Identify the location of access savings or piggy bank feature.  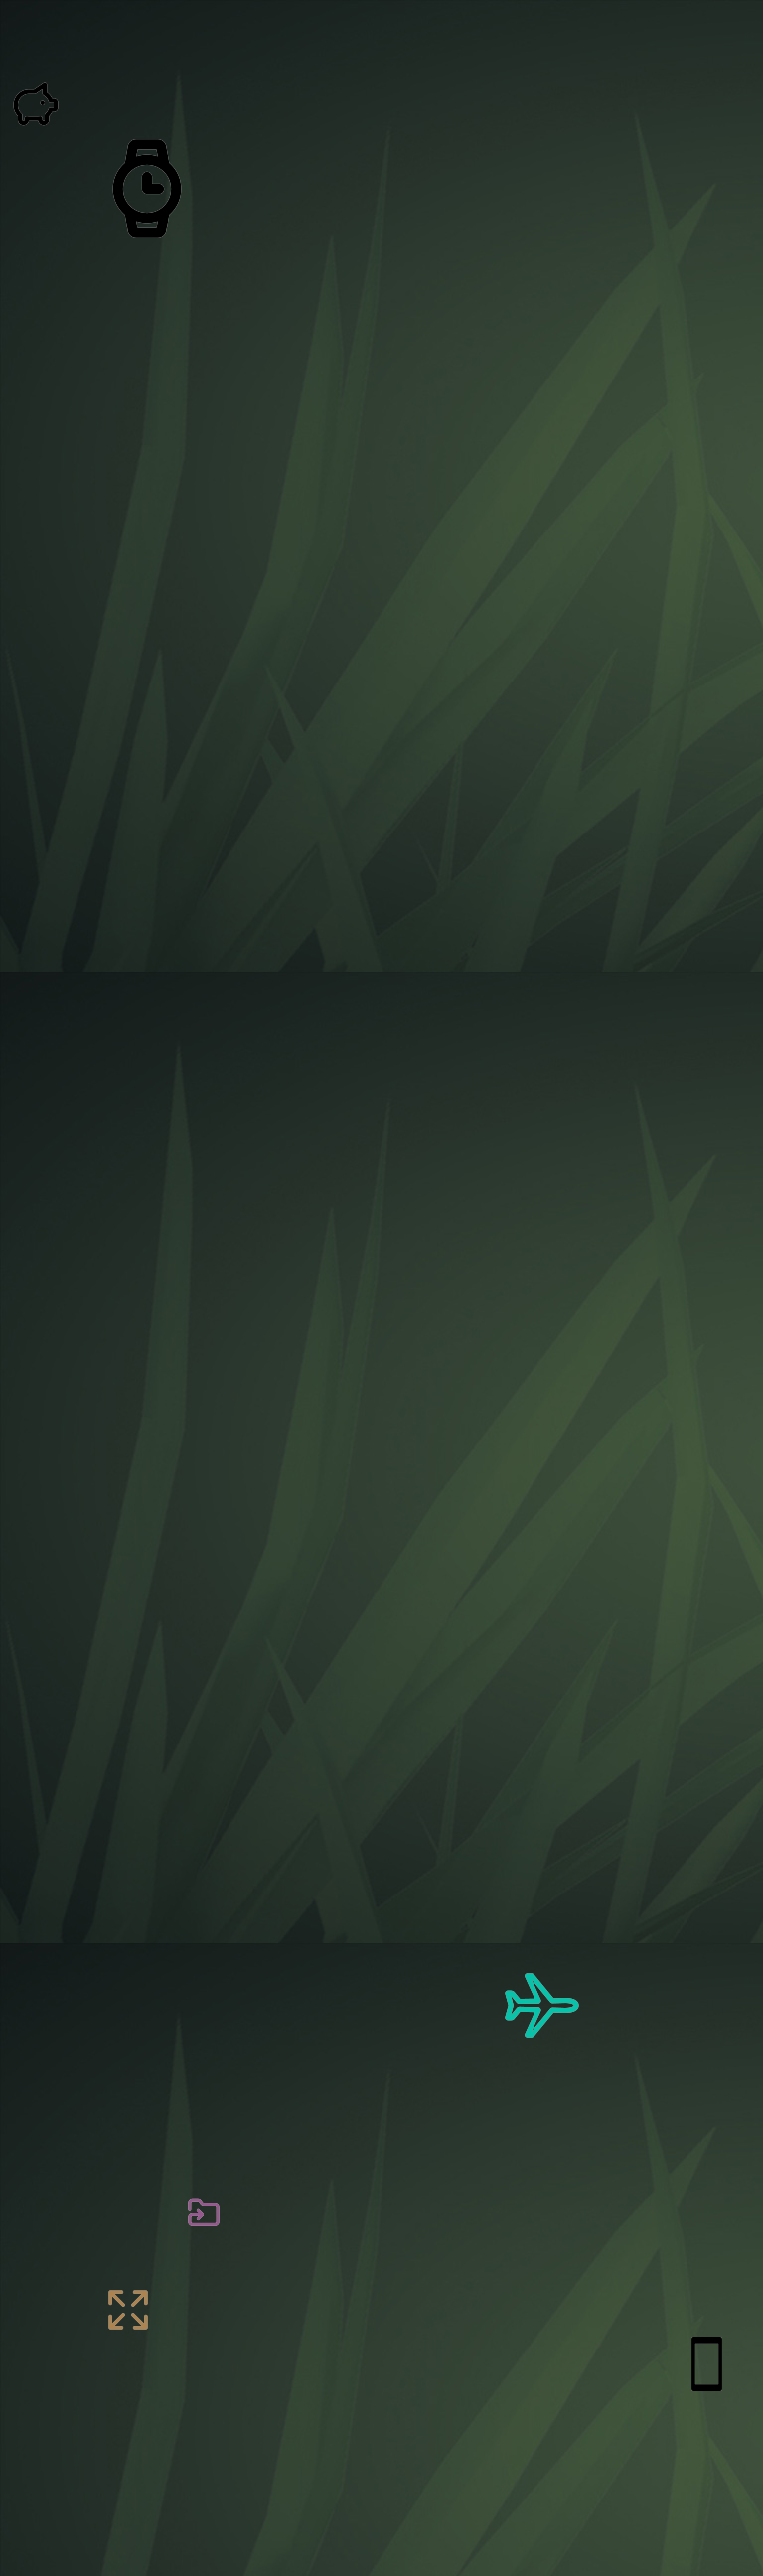
(36, 105).